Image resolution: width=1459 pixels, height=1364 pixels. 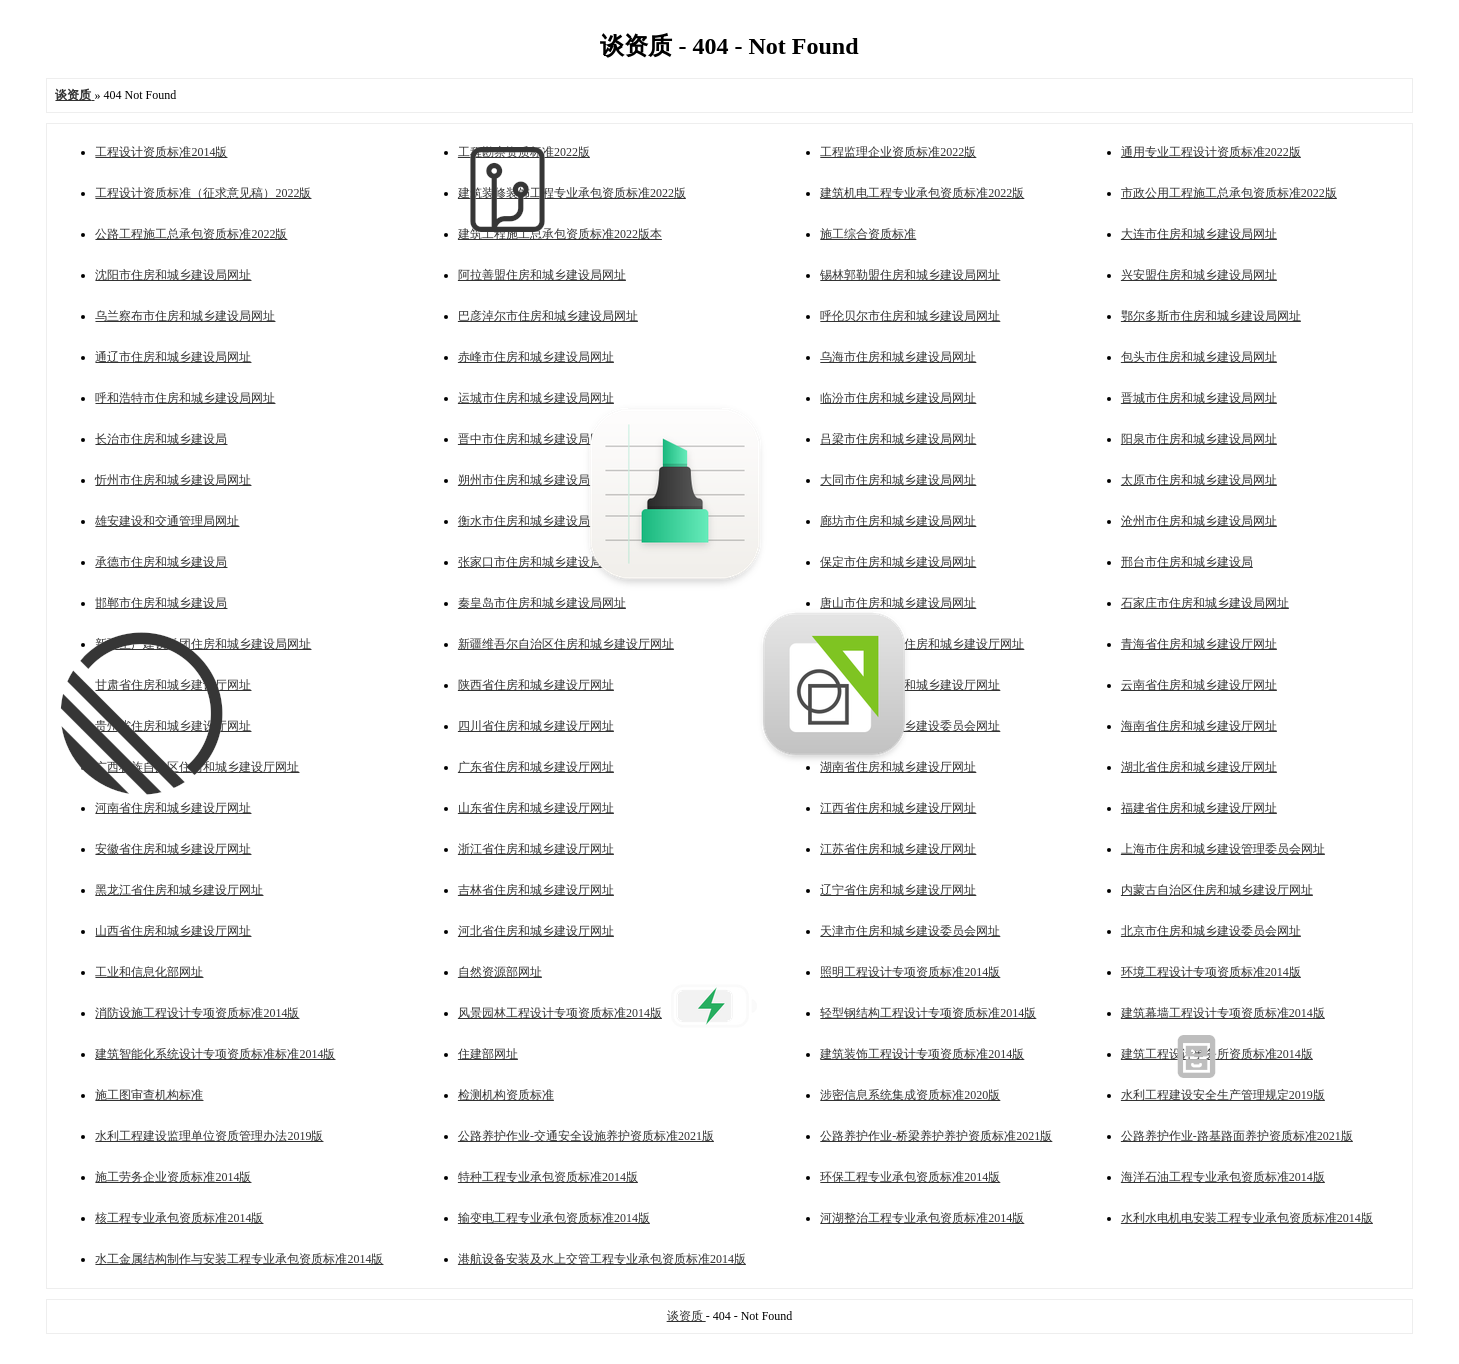 What do you see at coordinates (675, 494) in the screenshot?
I see `open marker app for highlighting and annotating documents` at bounding box center [675, 494].